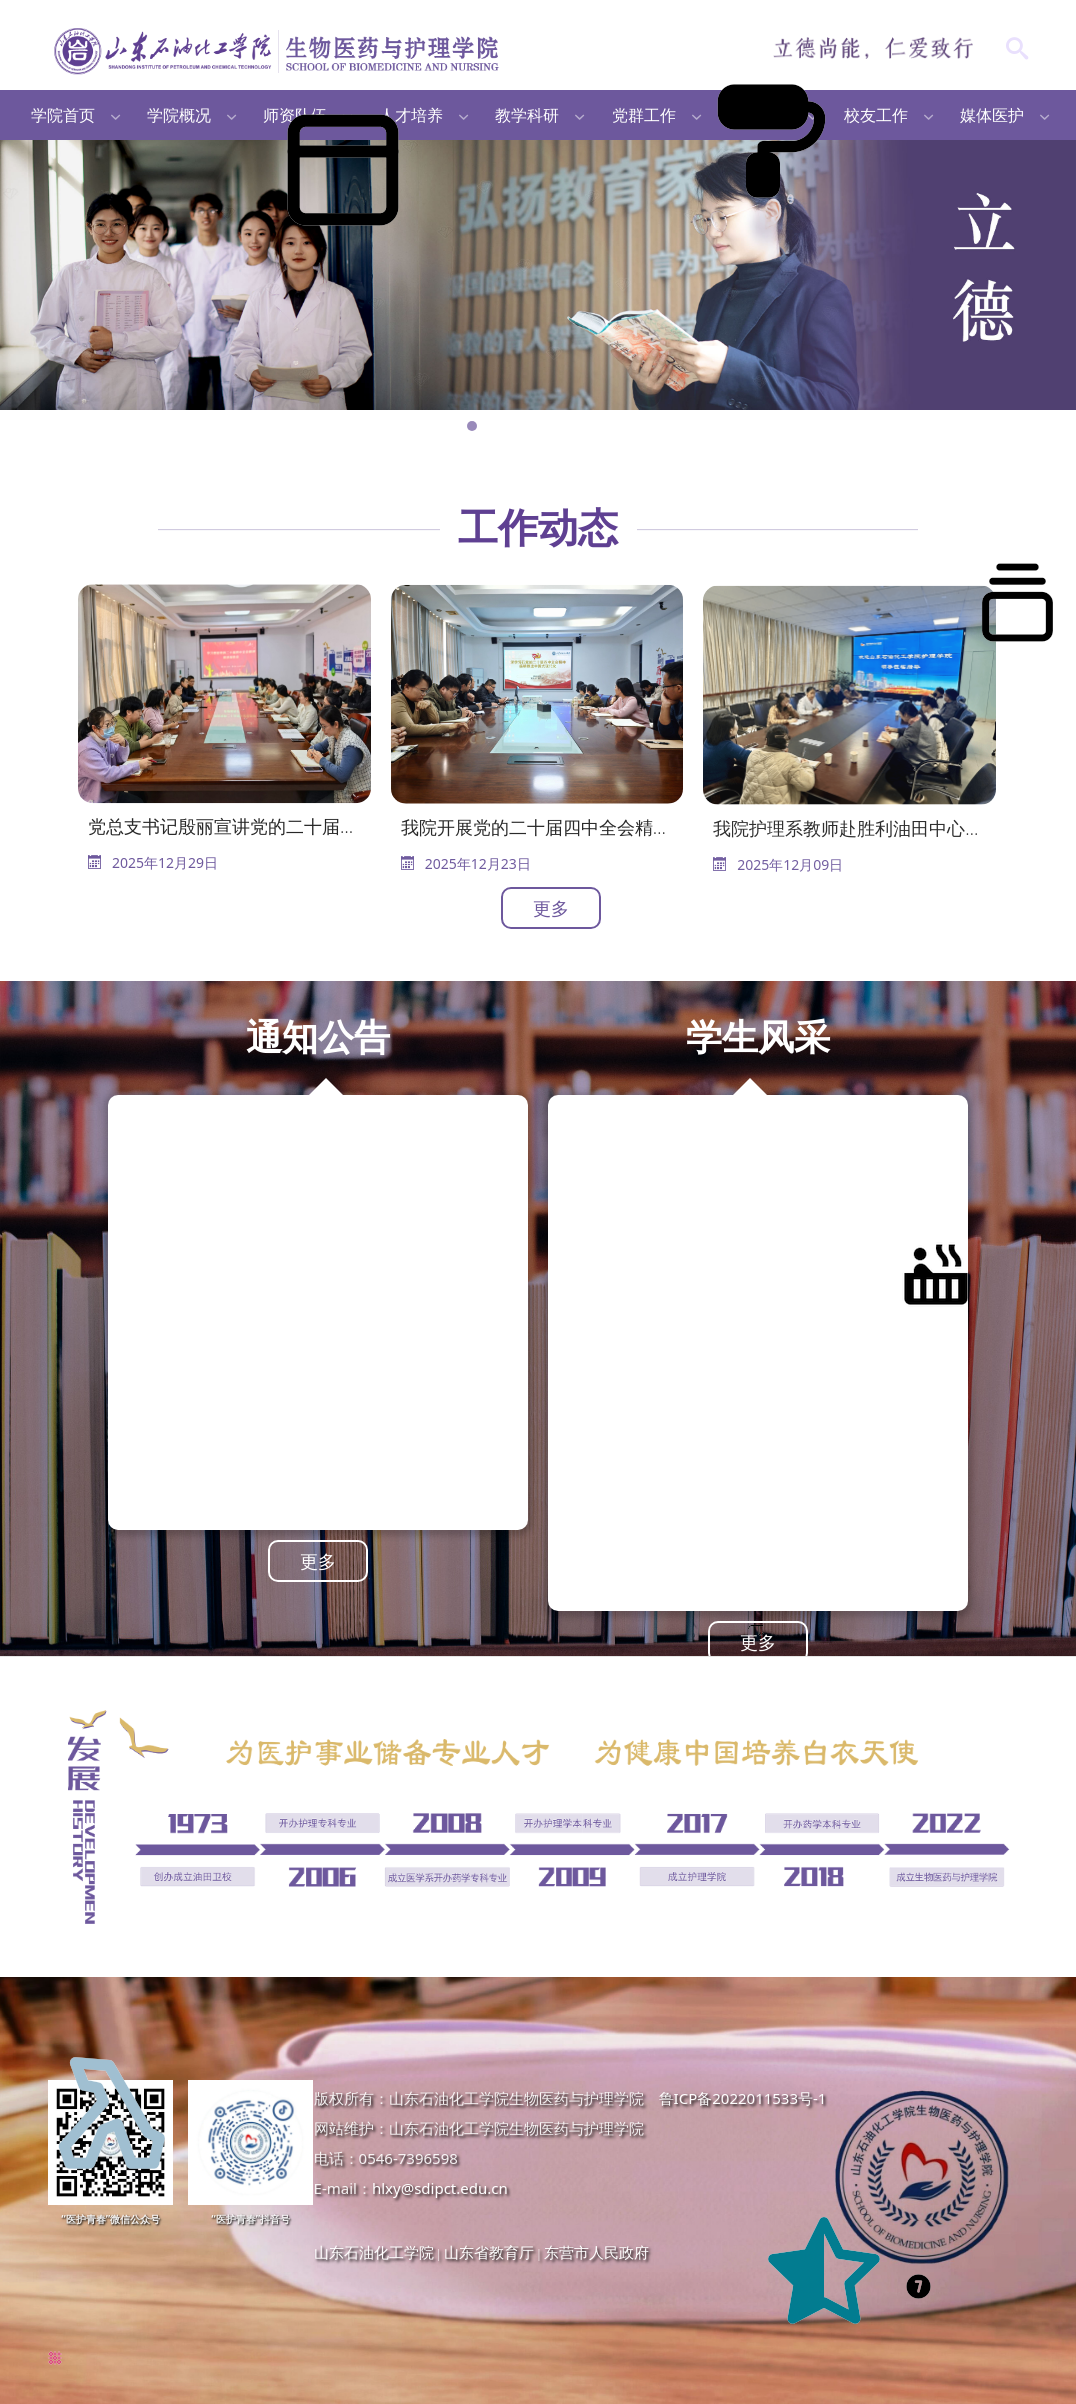 The height and width of the screenshot is (2404, 1076). Describe the element at coordinates (824, 2273) in the screenshot. I see `indicates a partial or half-star rating` at that location.